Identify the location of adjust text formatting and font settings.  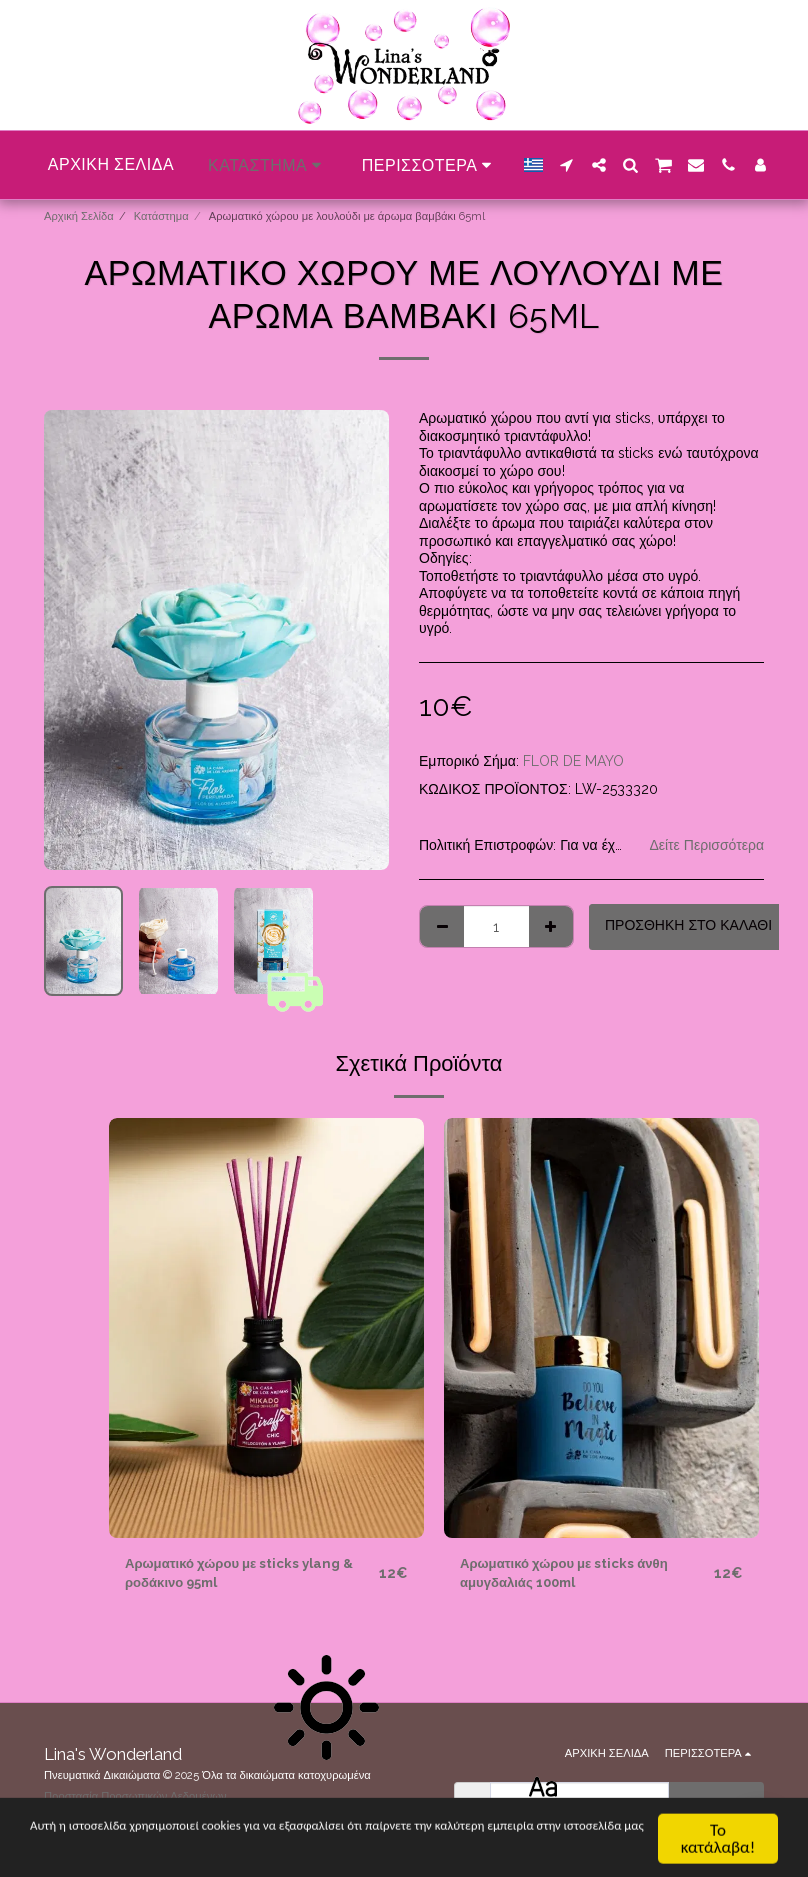
(543, 1788).